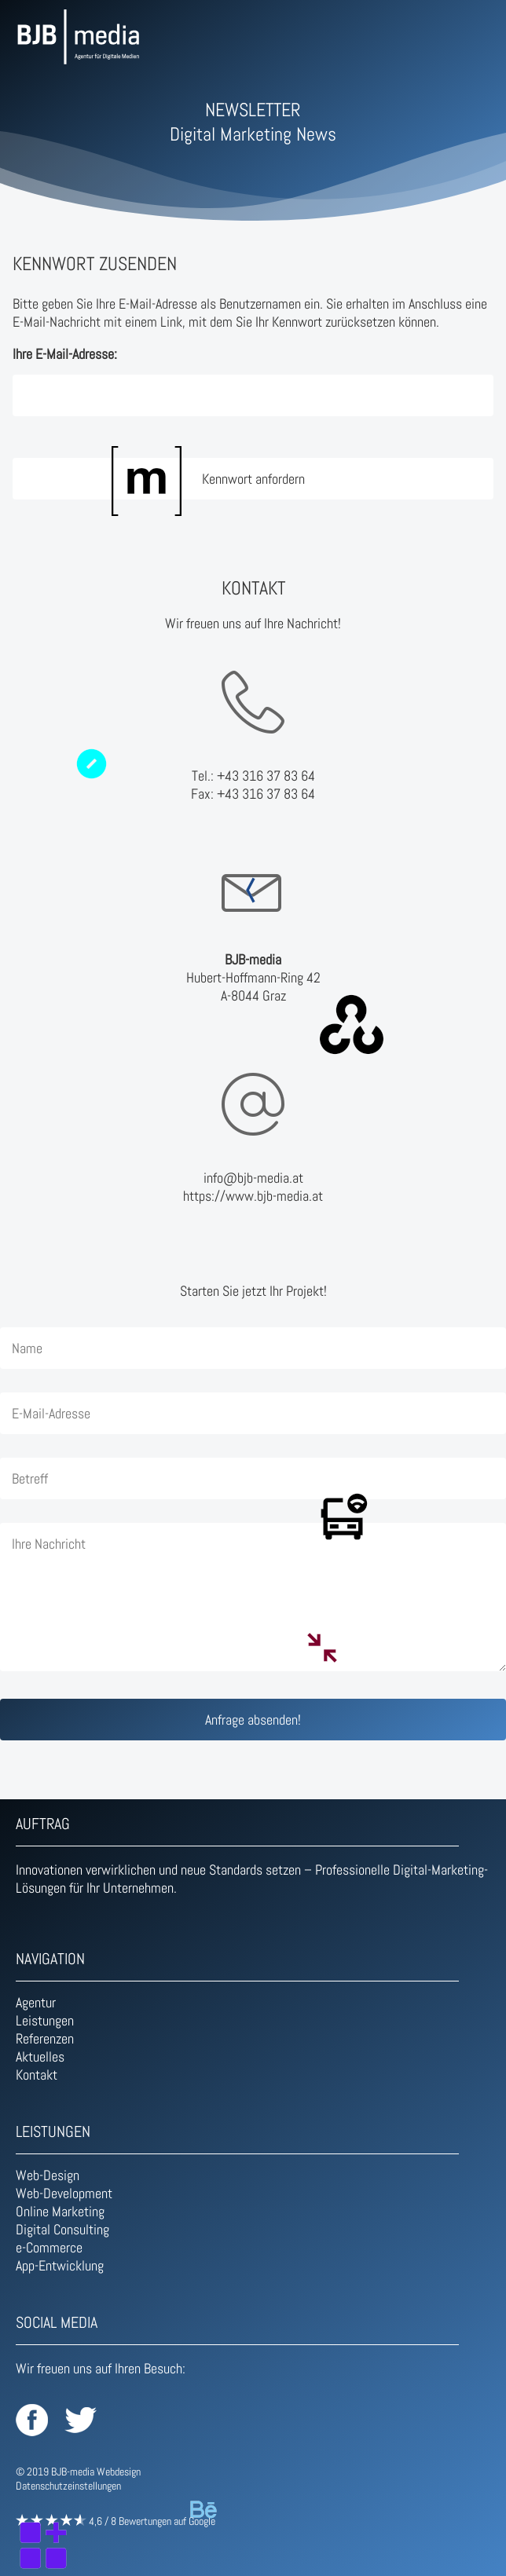  Describe the element at coordinates (204, 2509) in the screenshot. I see `visit behance profile or portfolio` at that location.